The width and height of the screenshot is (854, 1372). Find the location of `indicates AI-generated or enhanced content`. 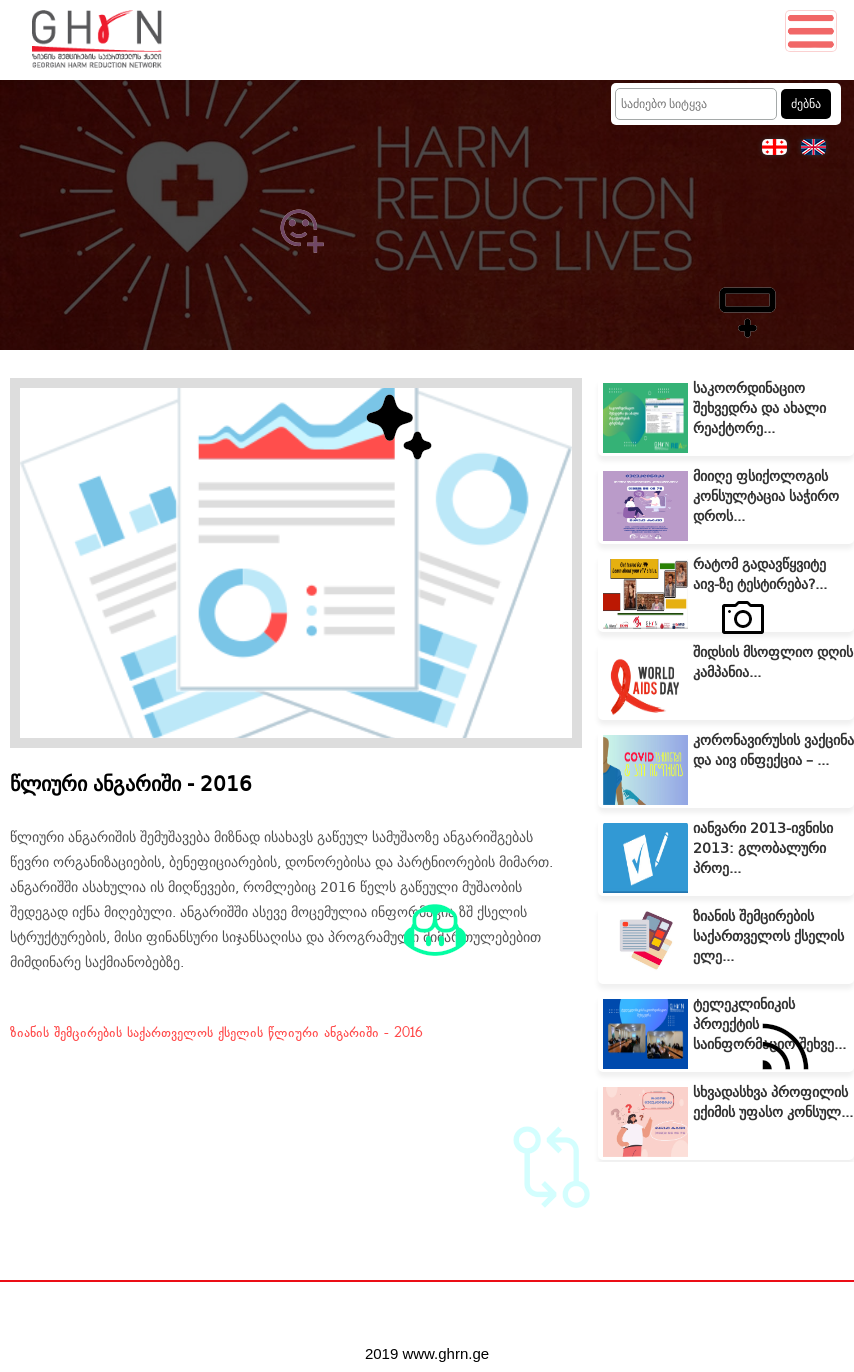

indicates AI-generated or enhanced content is located at coordinates (399, 427).